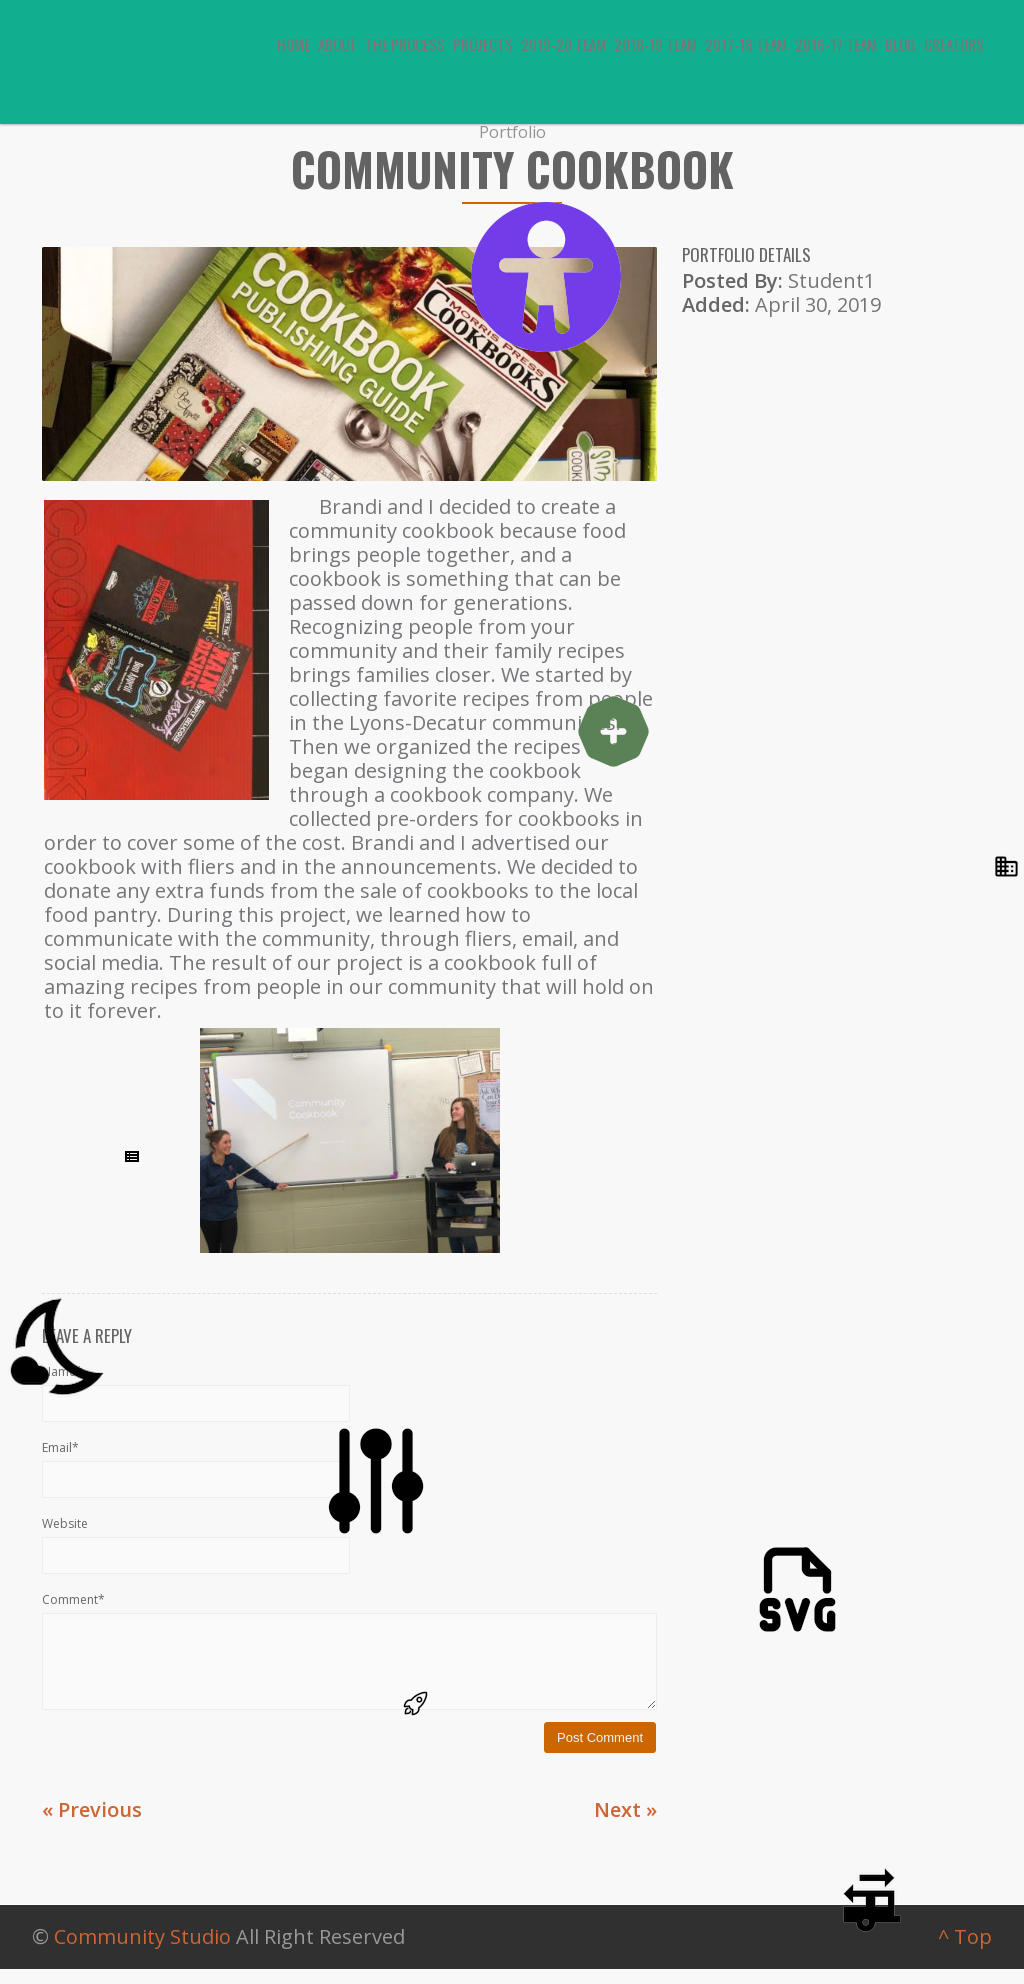 This screenshot has height=1984, width=1024. Describe the element at coordinates (132, 1156) in the screenshot. I see `switch to list view` at that location.